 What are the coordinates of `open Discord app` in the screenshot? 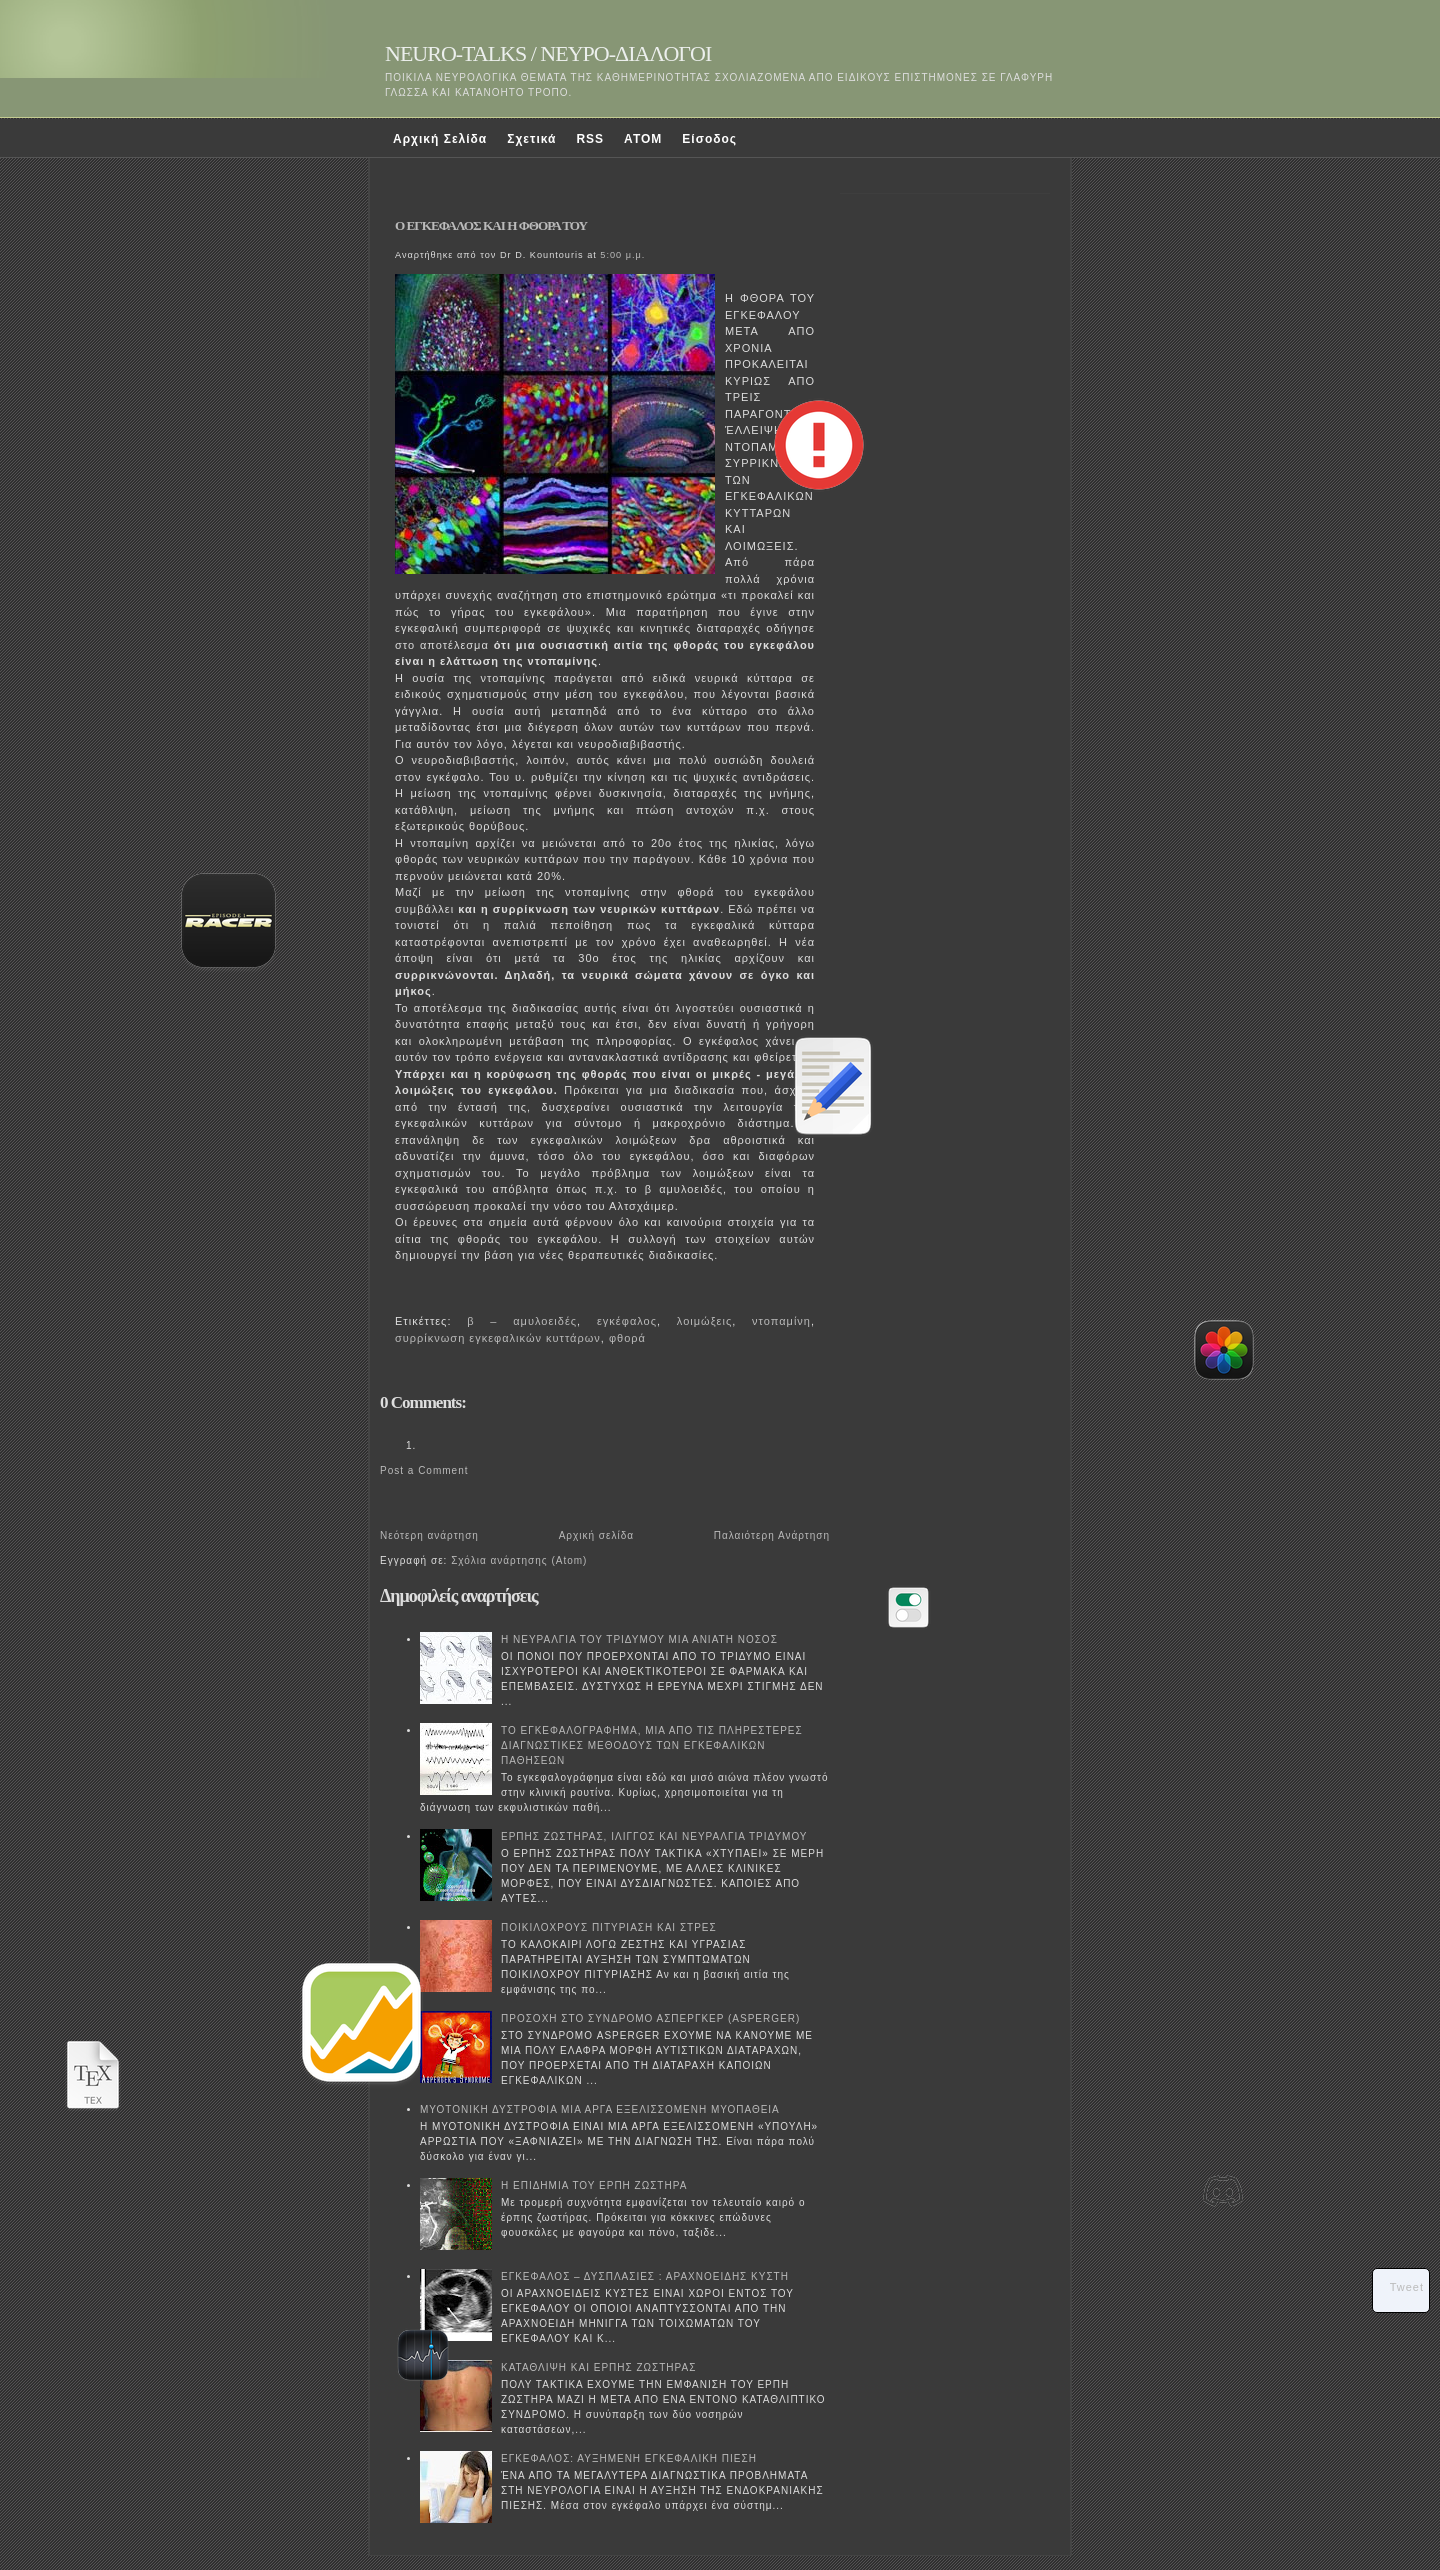 It's located at (1223, 2191).